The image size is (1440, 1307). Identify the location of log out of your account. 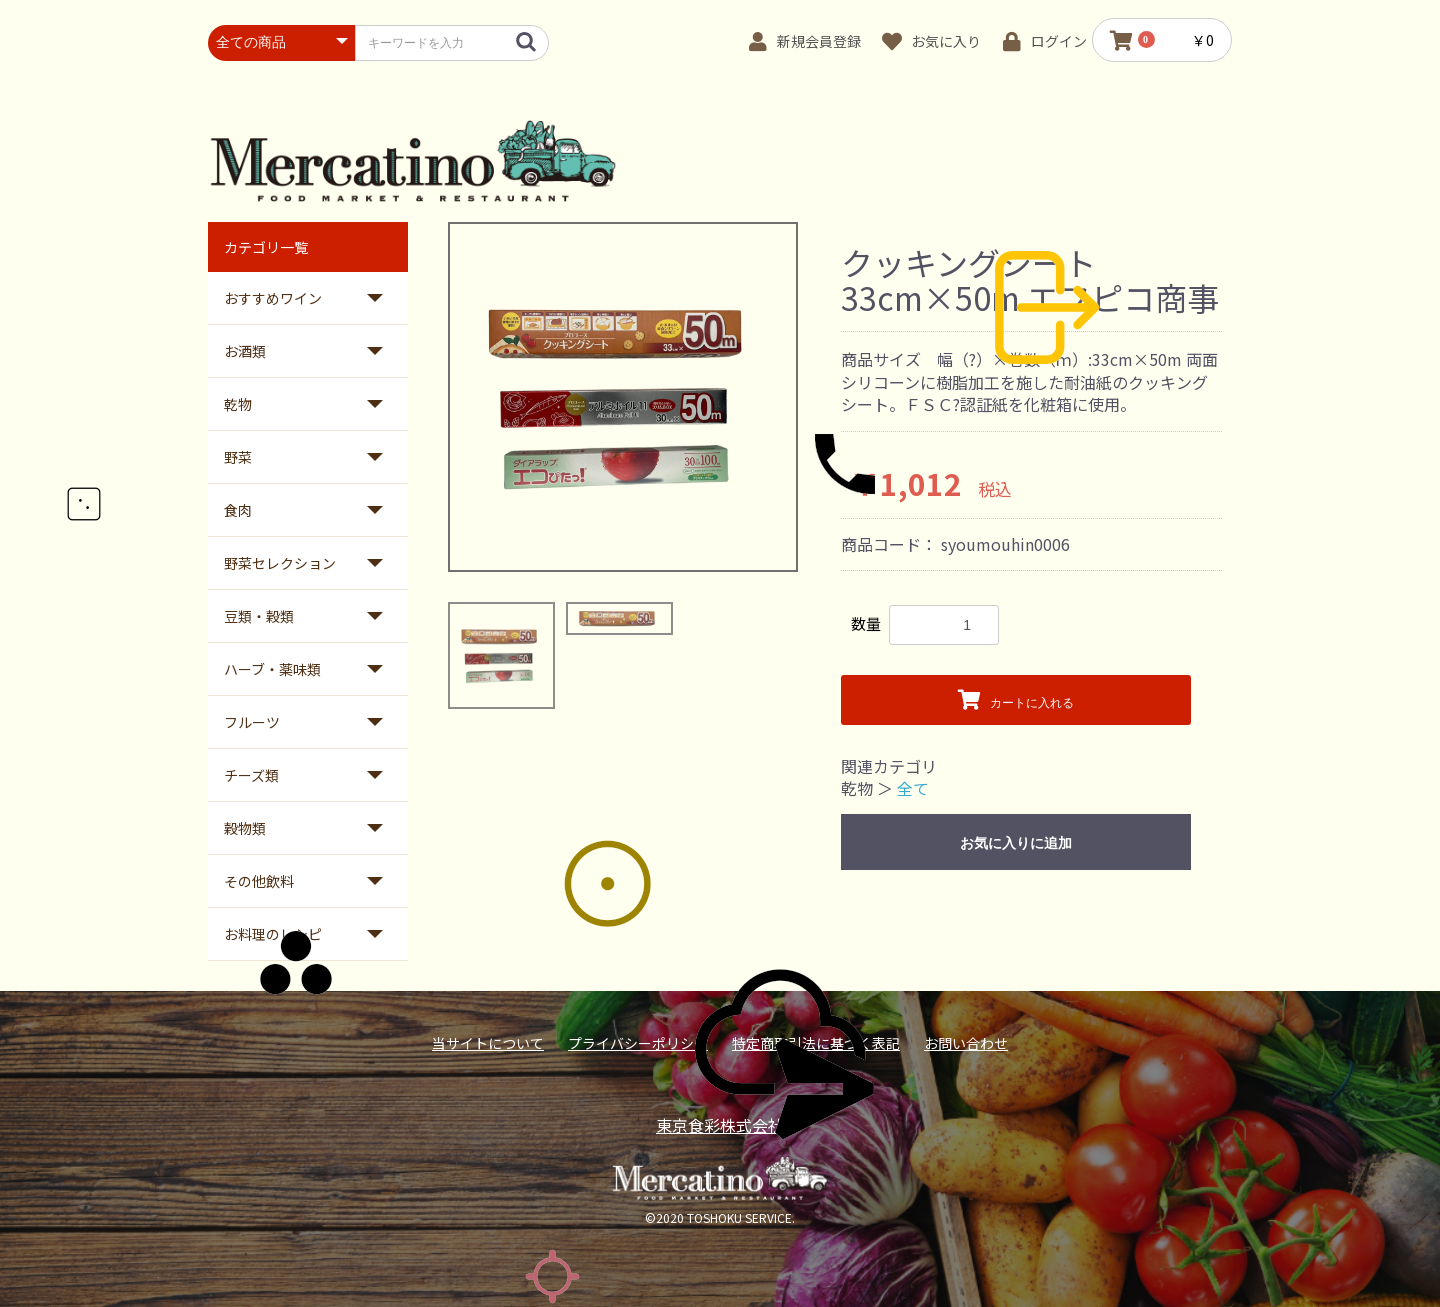
(1038, 307).